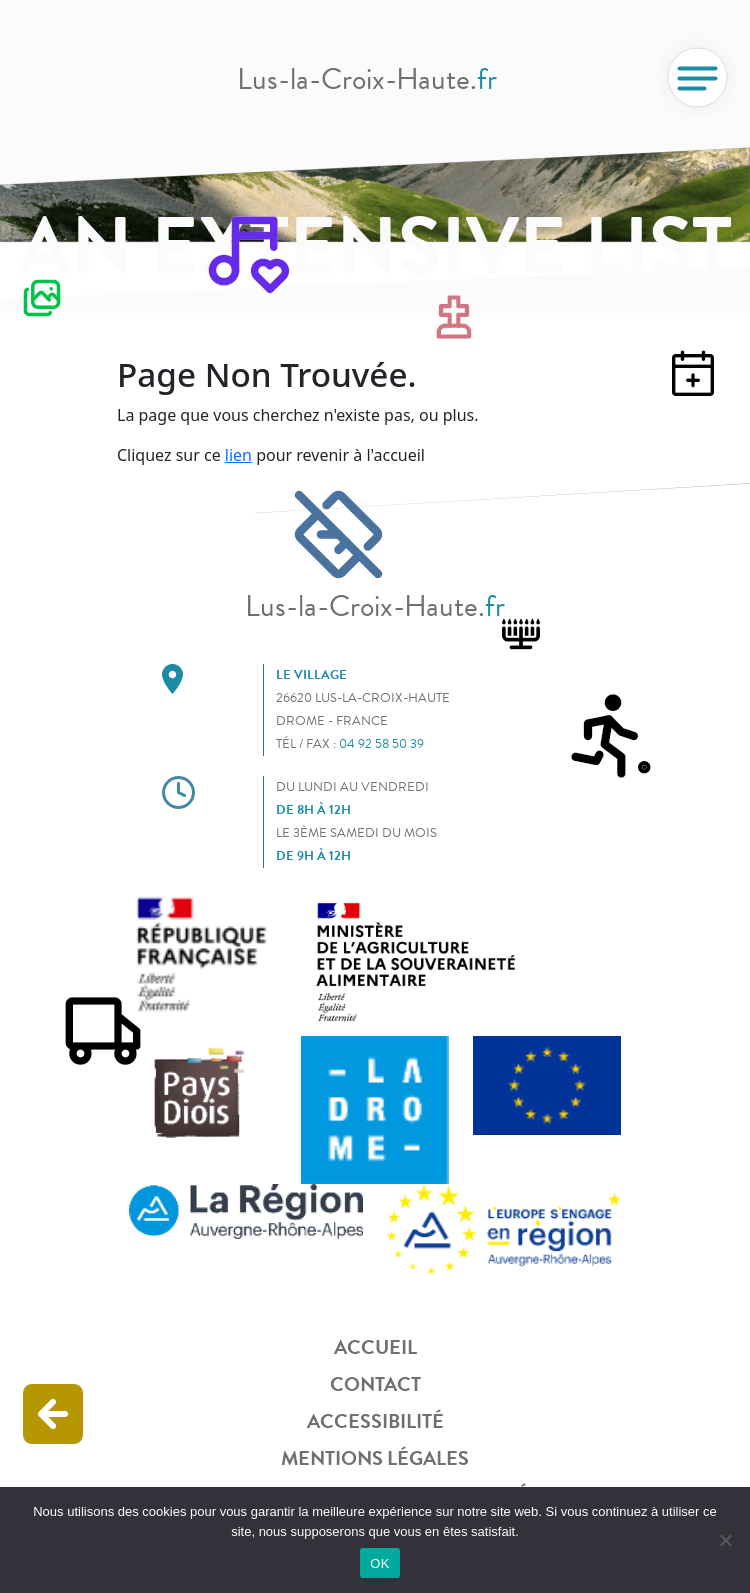 This screenshot has height=1593, width=750. Describe the element at coordinates (338, 534) in the screenshot. I see `navigation or directions unavailable` at that location.